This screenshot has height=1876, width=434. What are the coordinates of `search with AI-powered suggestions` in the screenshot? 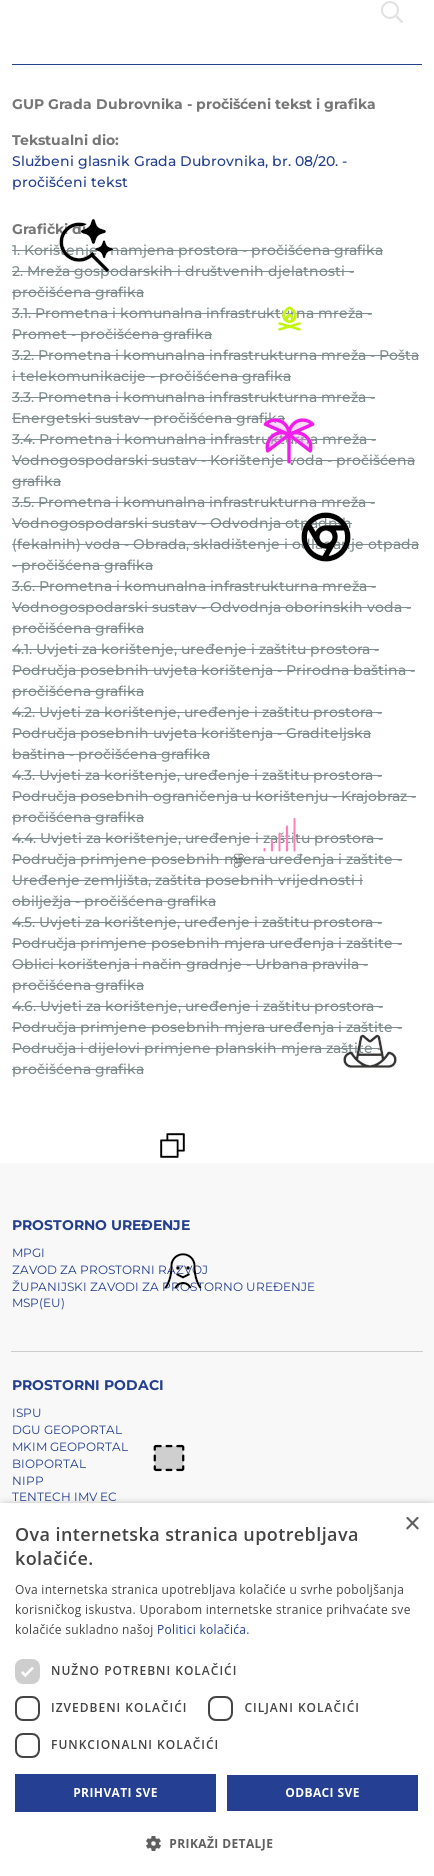 It's located at (84, 247).